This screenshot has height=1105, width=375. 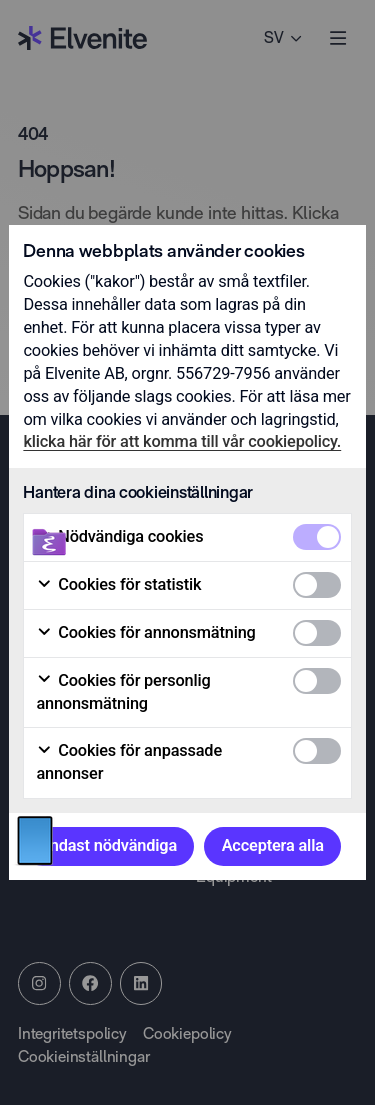 What do you see at coordinates (35, 841) in the screenshot?
I see `iPad Air M2 device icon` at bounding box center [35, 841].